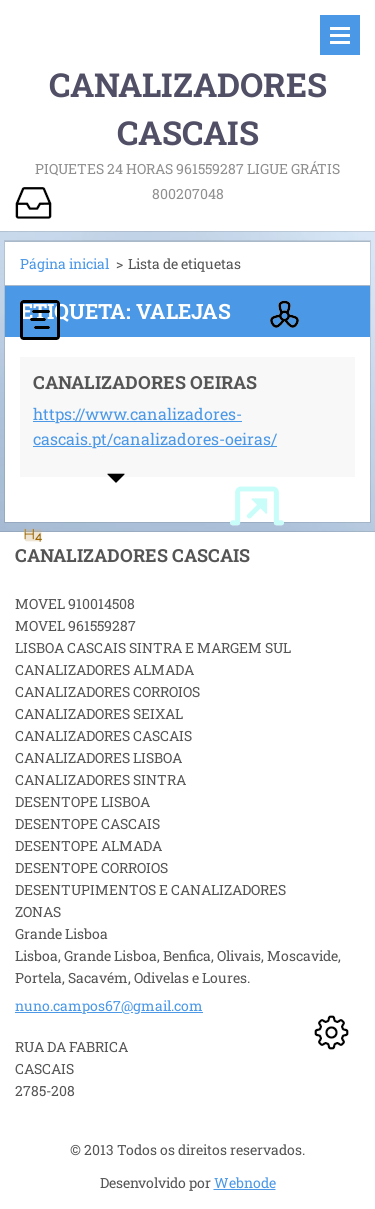 Image resolution: width=375 pixels, height=1209 pixels. I want to click on view your inbox messages, so click(33, 202).